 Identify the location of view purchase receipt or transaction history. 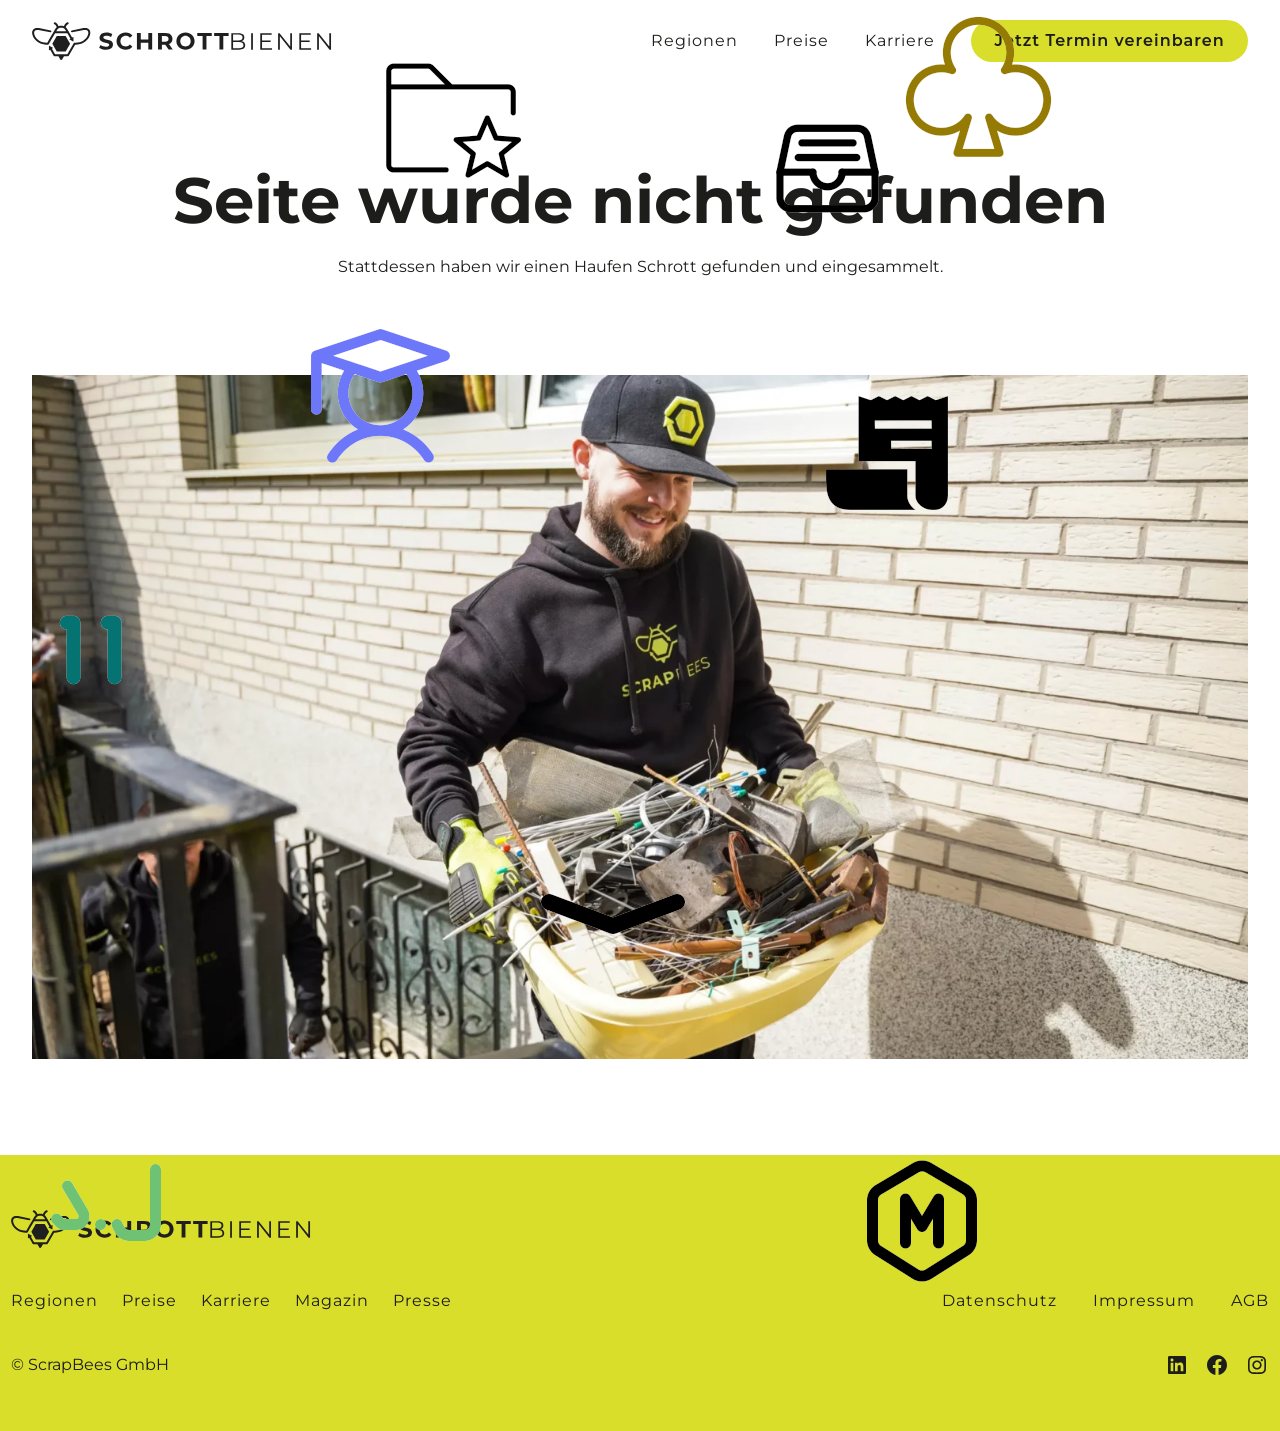
(887, 453).